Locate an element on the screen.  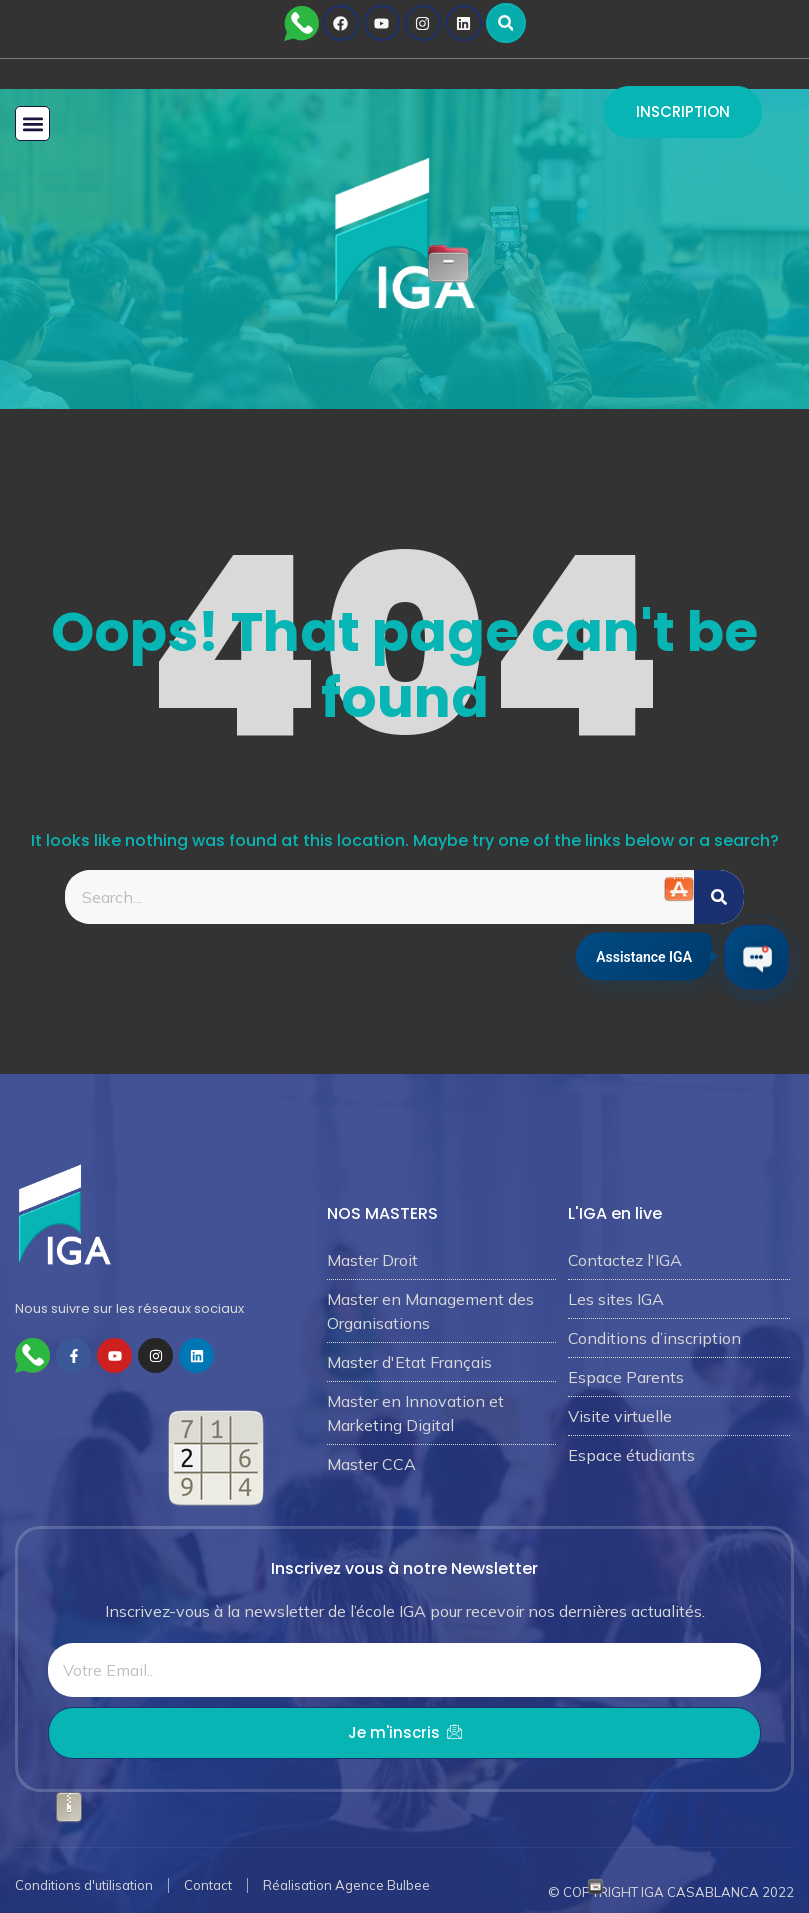
open sudoku puzzle game is located at coordinates (216, 1458).